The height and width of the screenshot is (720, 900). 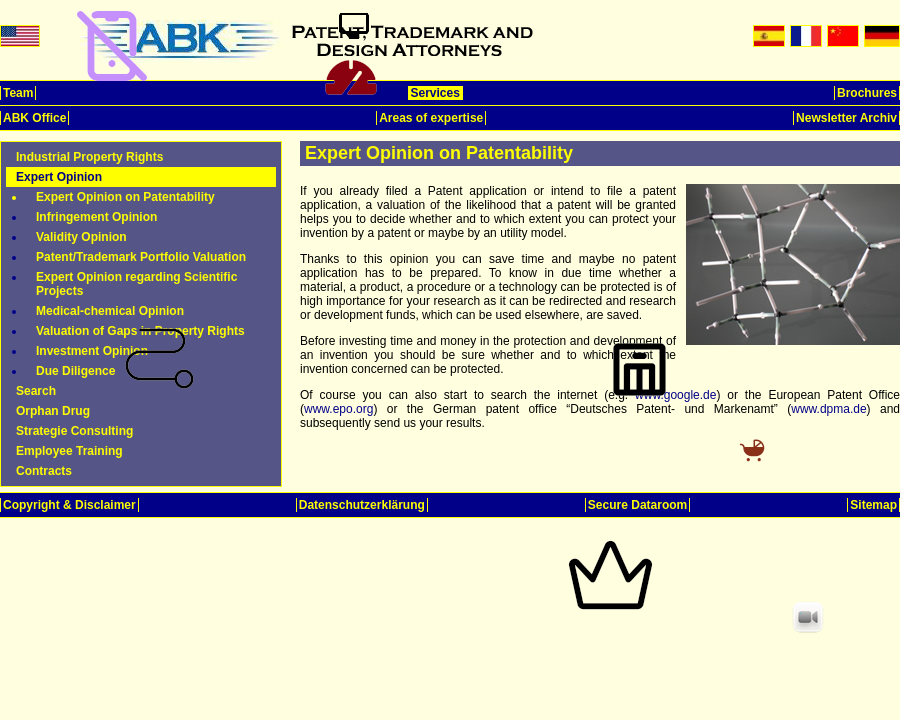 What do you see at coordinates (354, 26) in the screenshot?
I see `switch to desktop view` at bounding box center [354, 26].